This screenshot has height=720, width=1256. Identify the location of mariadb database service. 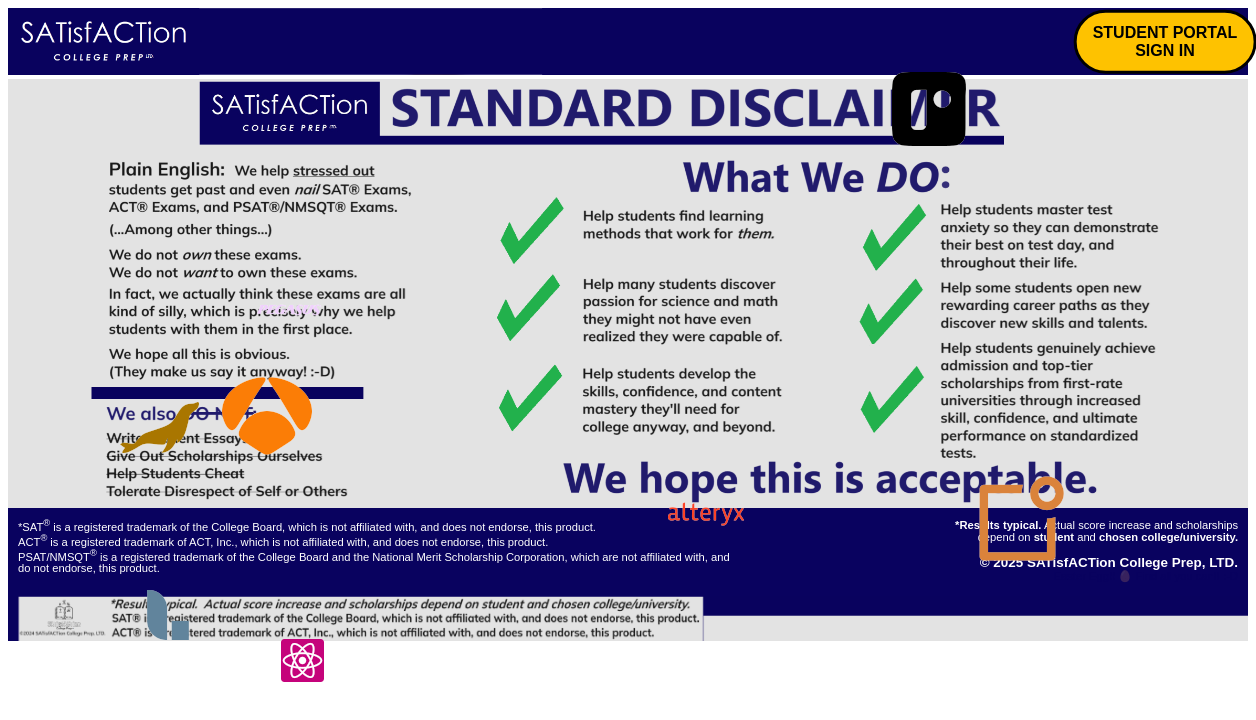
(159, 427).